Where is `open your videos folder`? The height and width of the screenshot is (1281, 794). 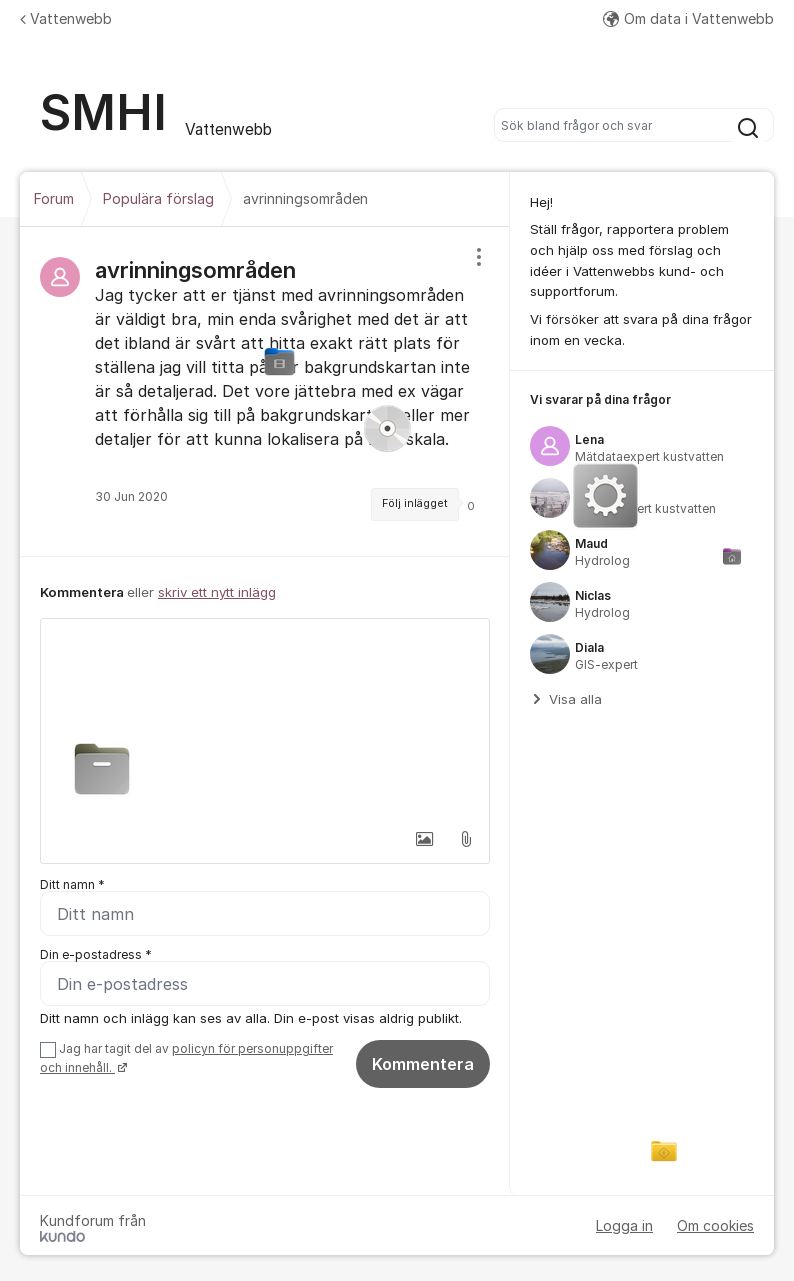
open your videos folder is located at coordinates (279, 361).